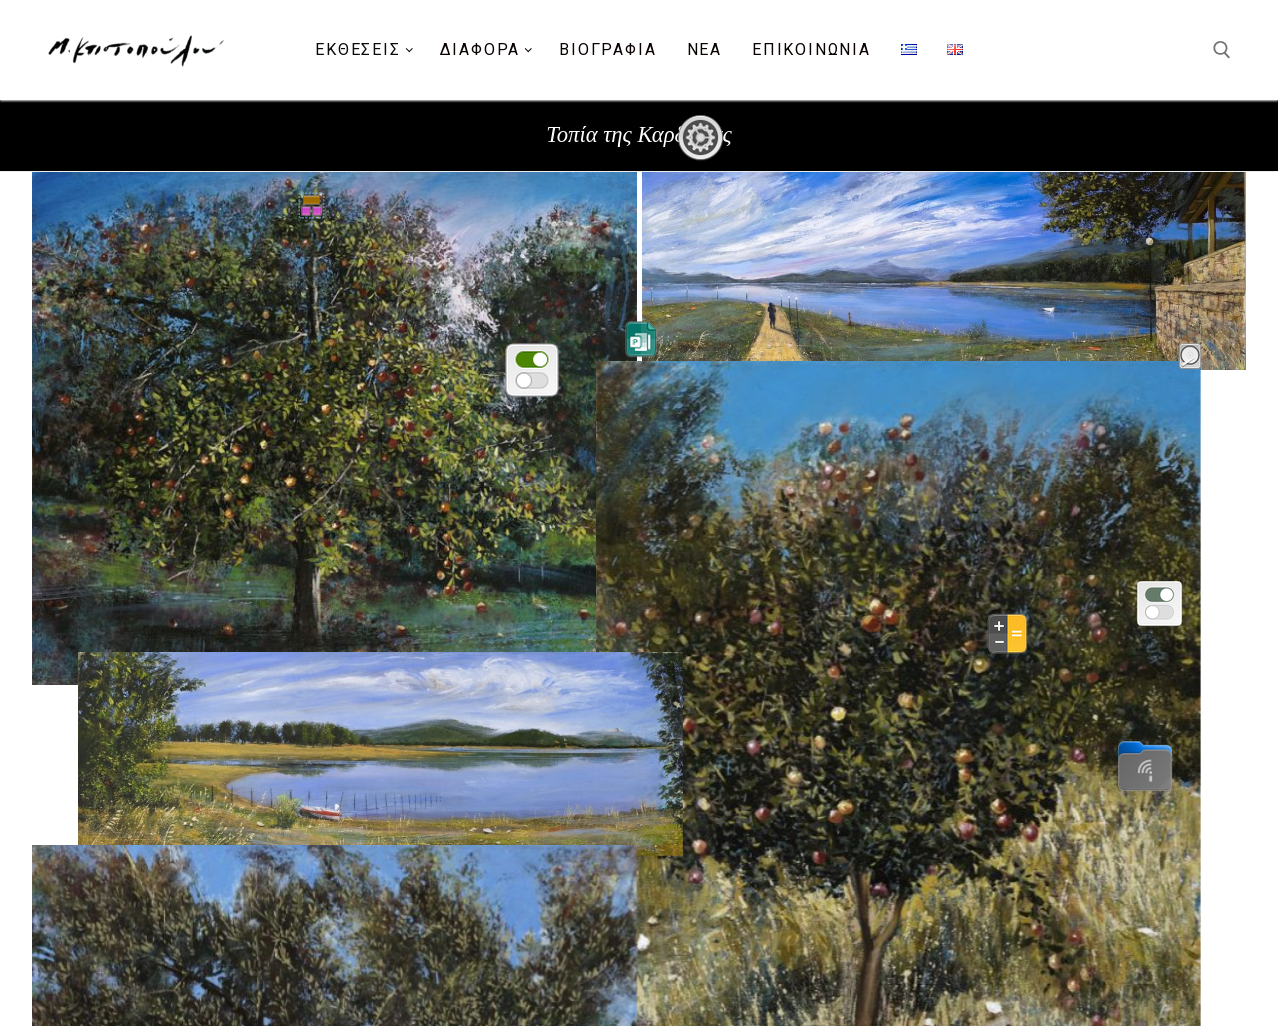 The image size is (1278, 1026). Describe the element at coordinates (1007, 633) in the screenshot. I see `open the calculator app` at that location.